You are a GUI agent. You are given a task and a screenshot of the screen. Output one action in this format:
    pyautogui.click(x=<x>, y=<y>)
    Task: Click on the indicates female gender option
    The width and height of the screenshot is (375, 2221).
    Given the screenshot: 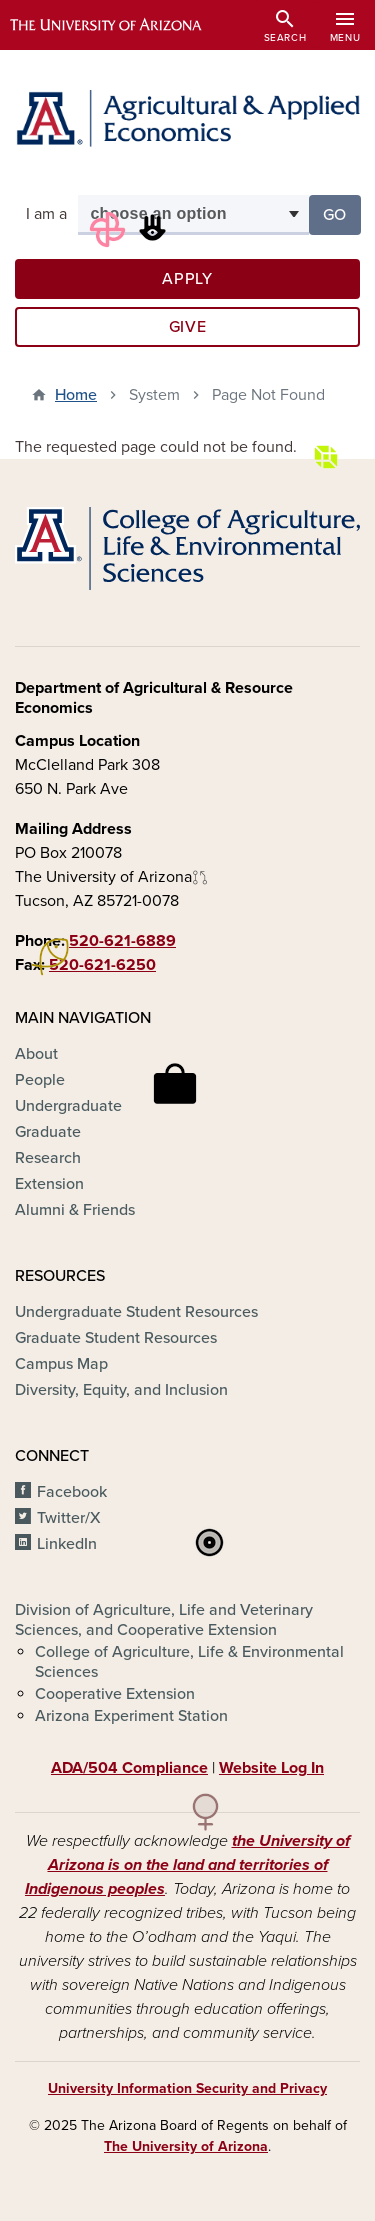 What is the action you would take?
    pyautogui.click(x=205, y=1811)
    